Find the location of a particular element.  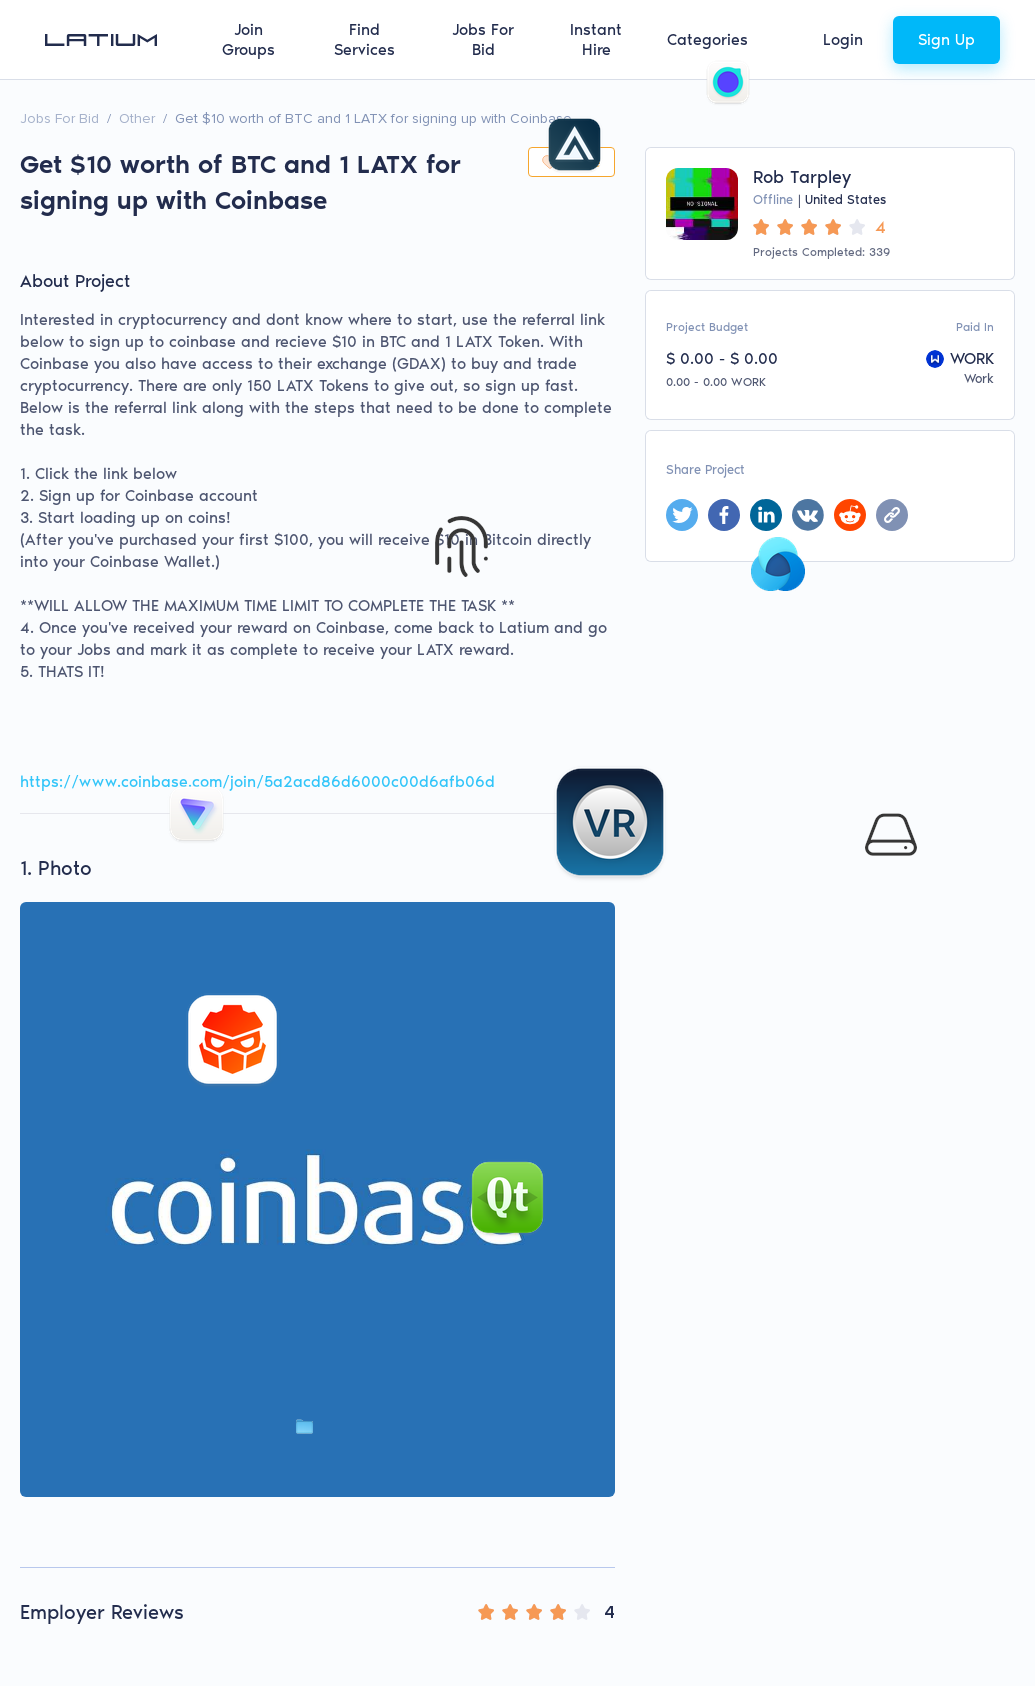

launch ProtonVPN application is located at coordinates (196, 814).